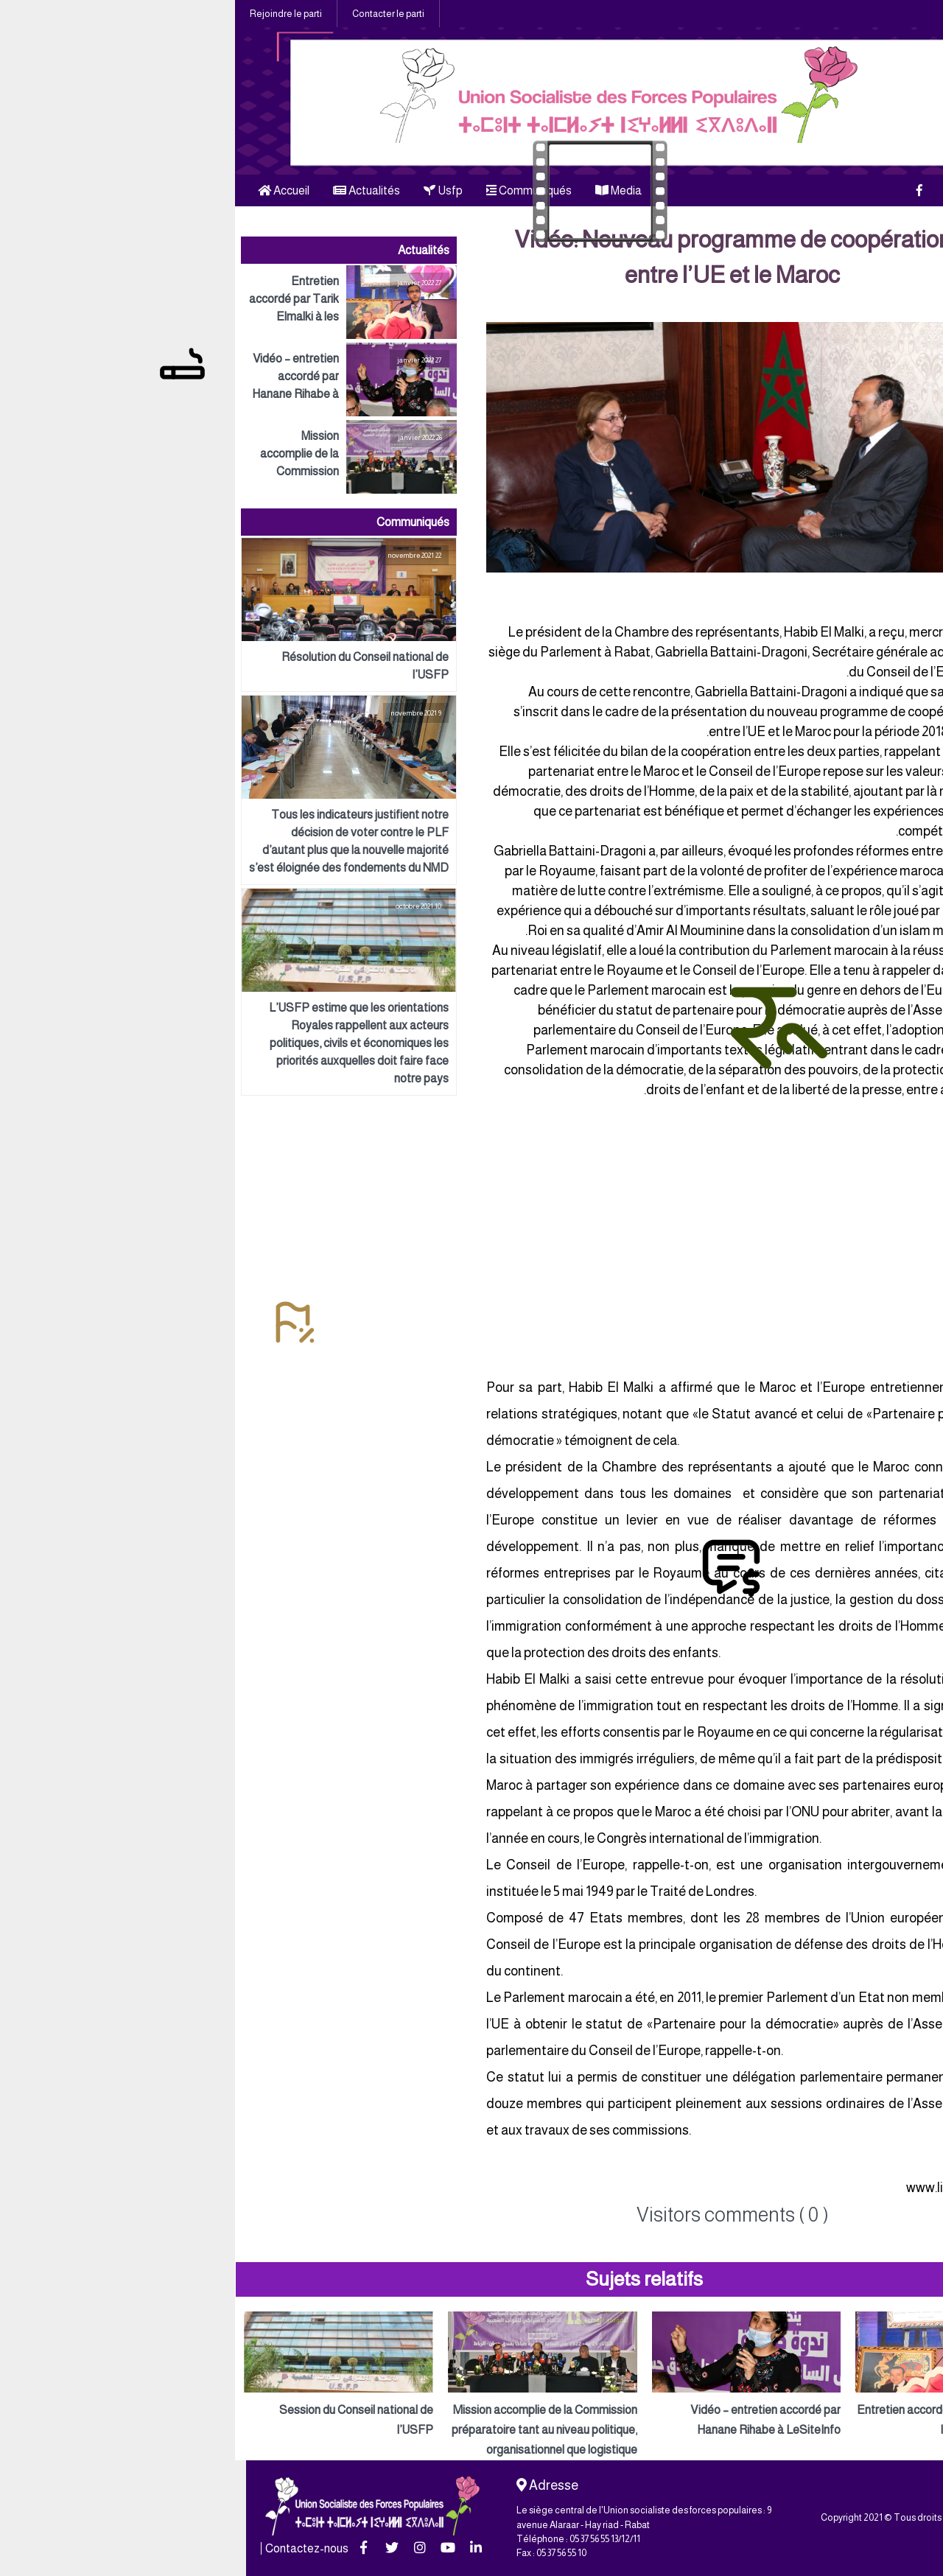 Image resolution: width=943 pixels, height=2576 pixels. What do you see at coordinates (777, 1028) in the screenshot?
I see `indicates nepalese rupee currency` at bounding box center [777, 1028].